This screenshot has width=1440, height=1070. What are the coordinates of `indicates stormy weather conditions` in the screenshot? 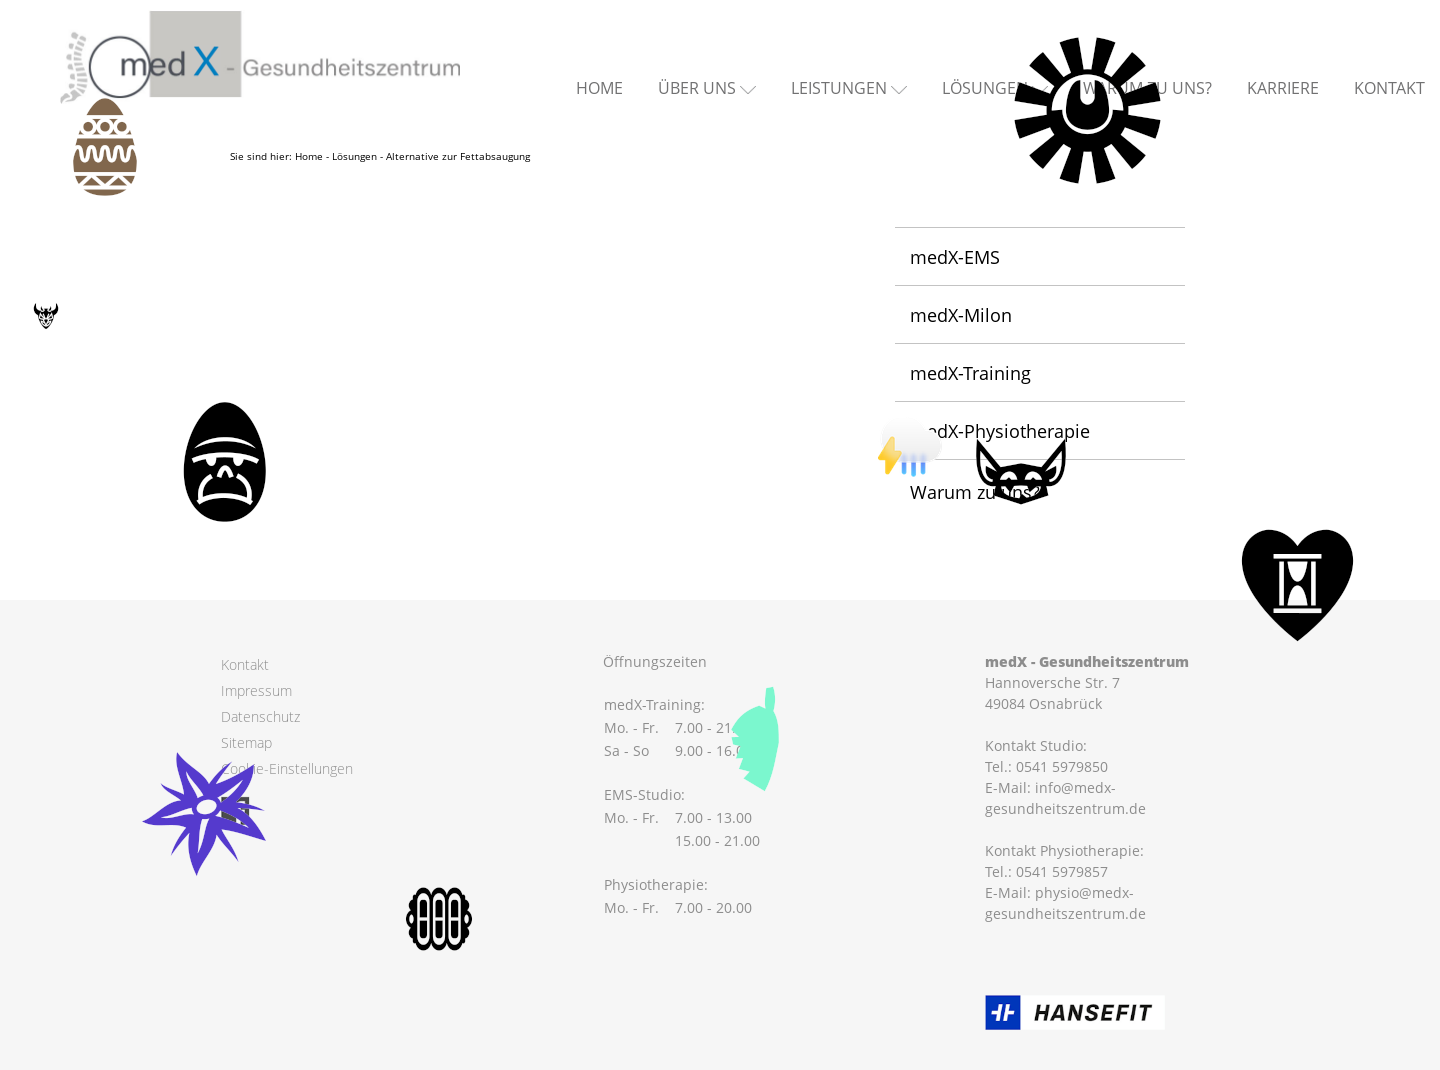 It's located at (910, 446).